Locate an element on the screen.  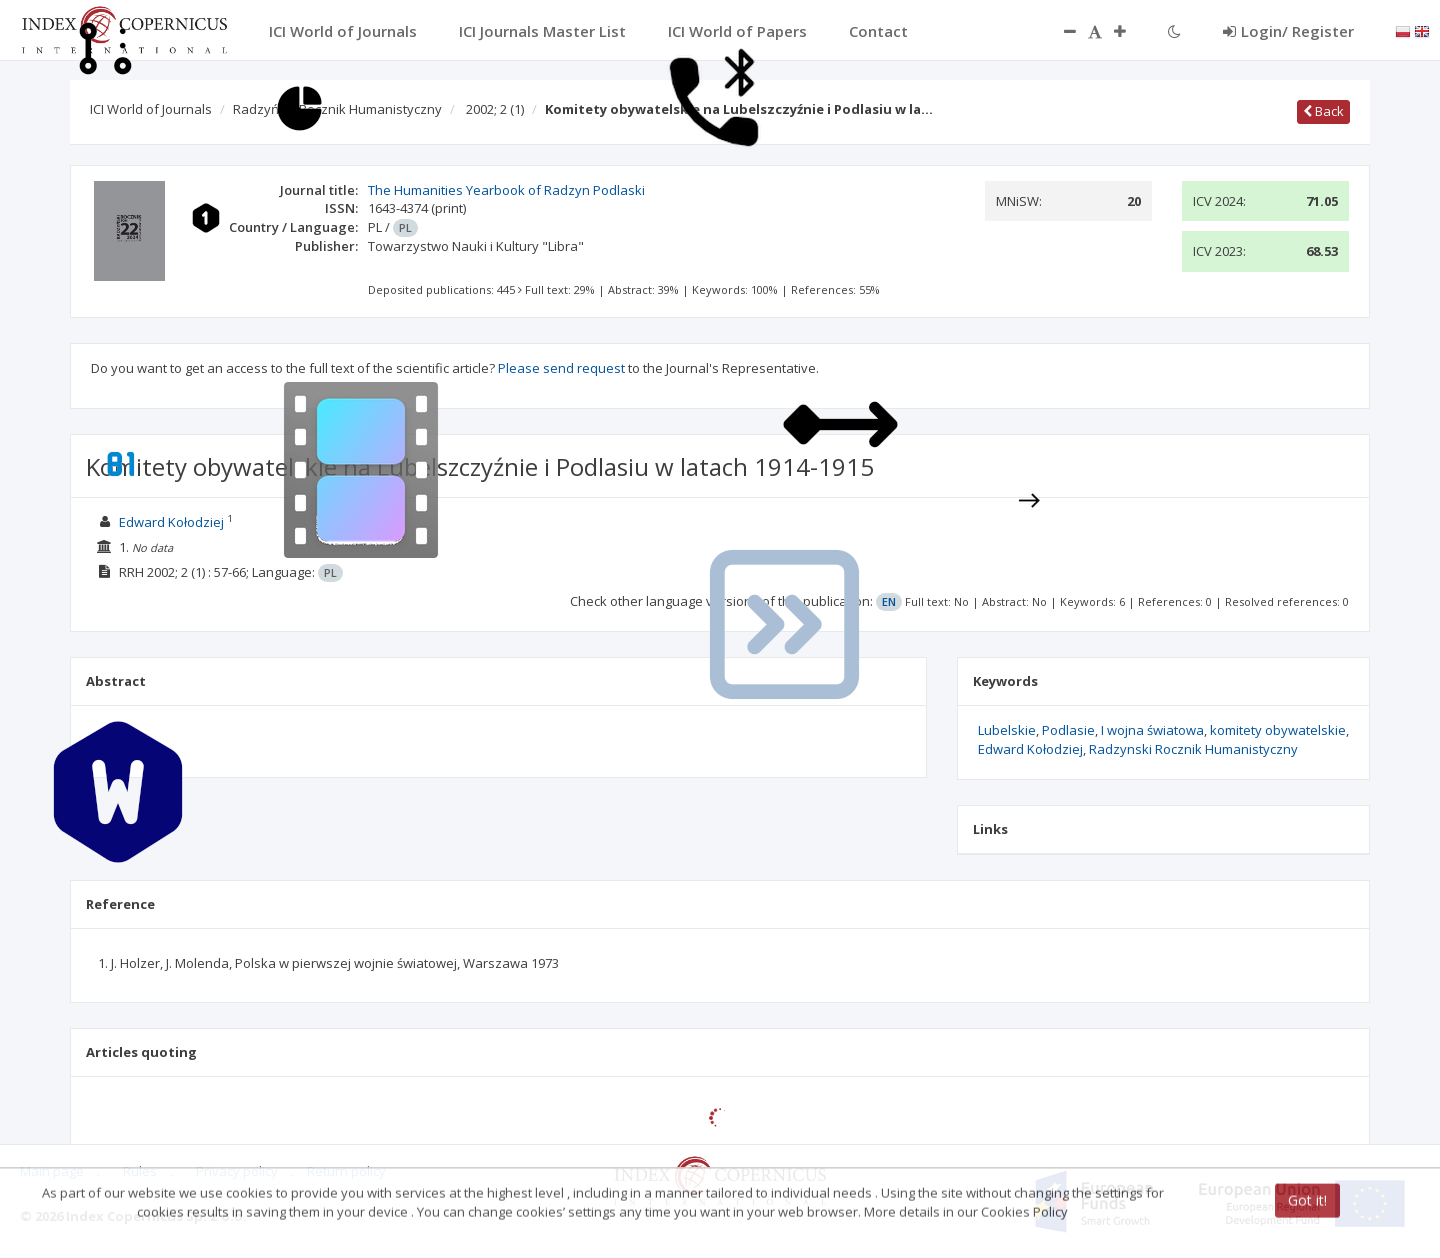
navigate to the next item or screen is located at coordinates (1029, 500).